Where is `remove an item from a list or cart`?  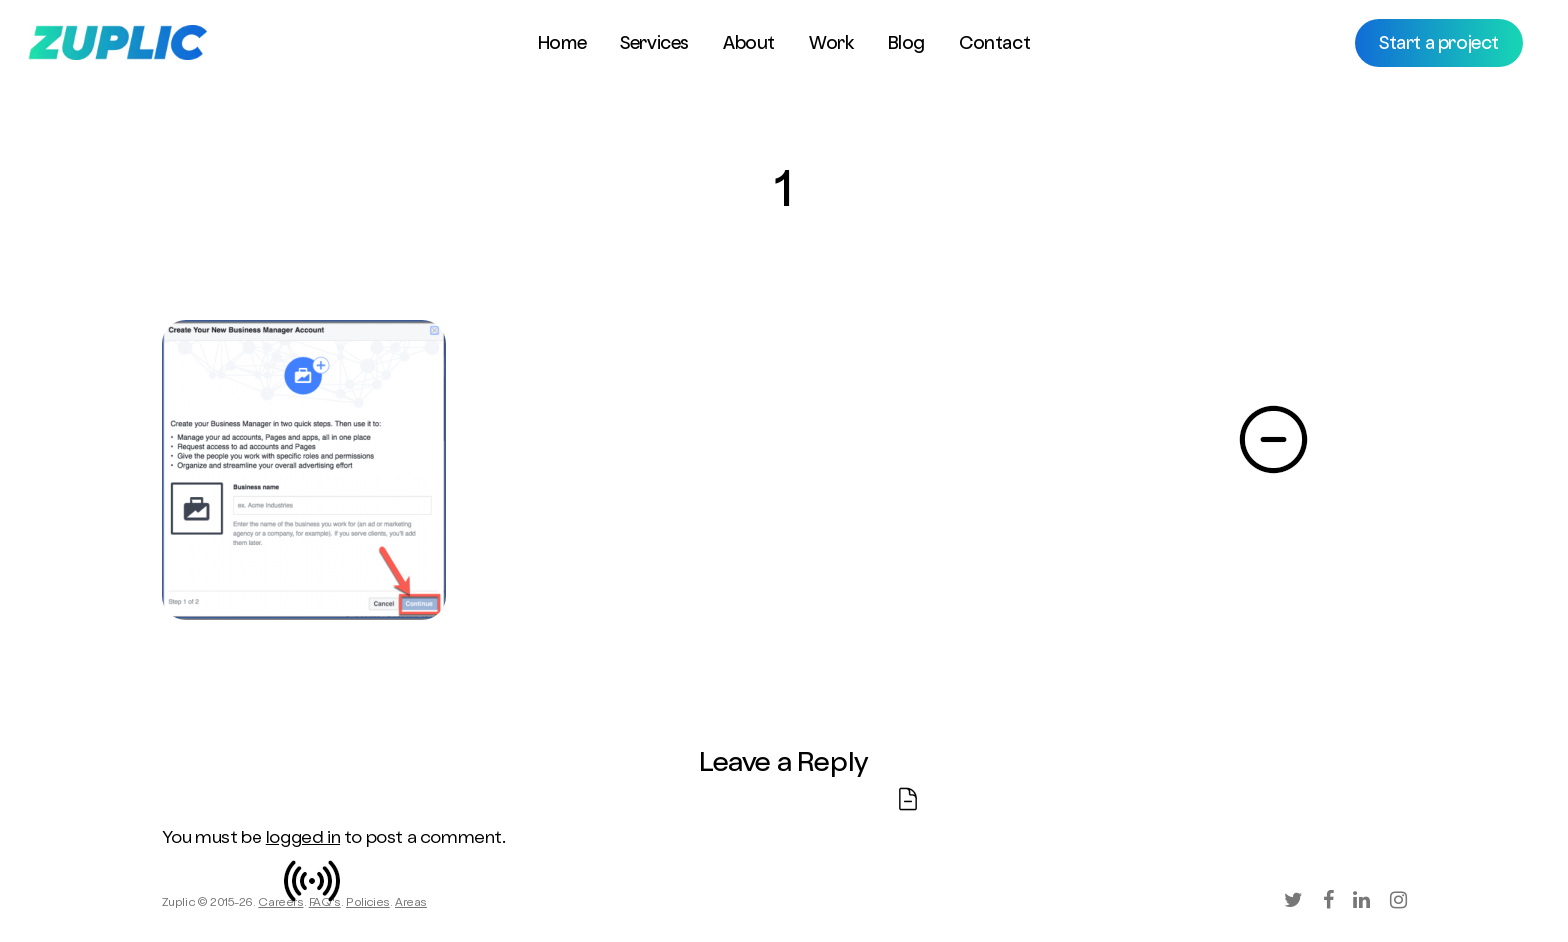
remove an item from a list or cart is located at coordinates (1273, 439).